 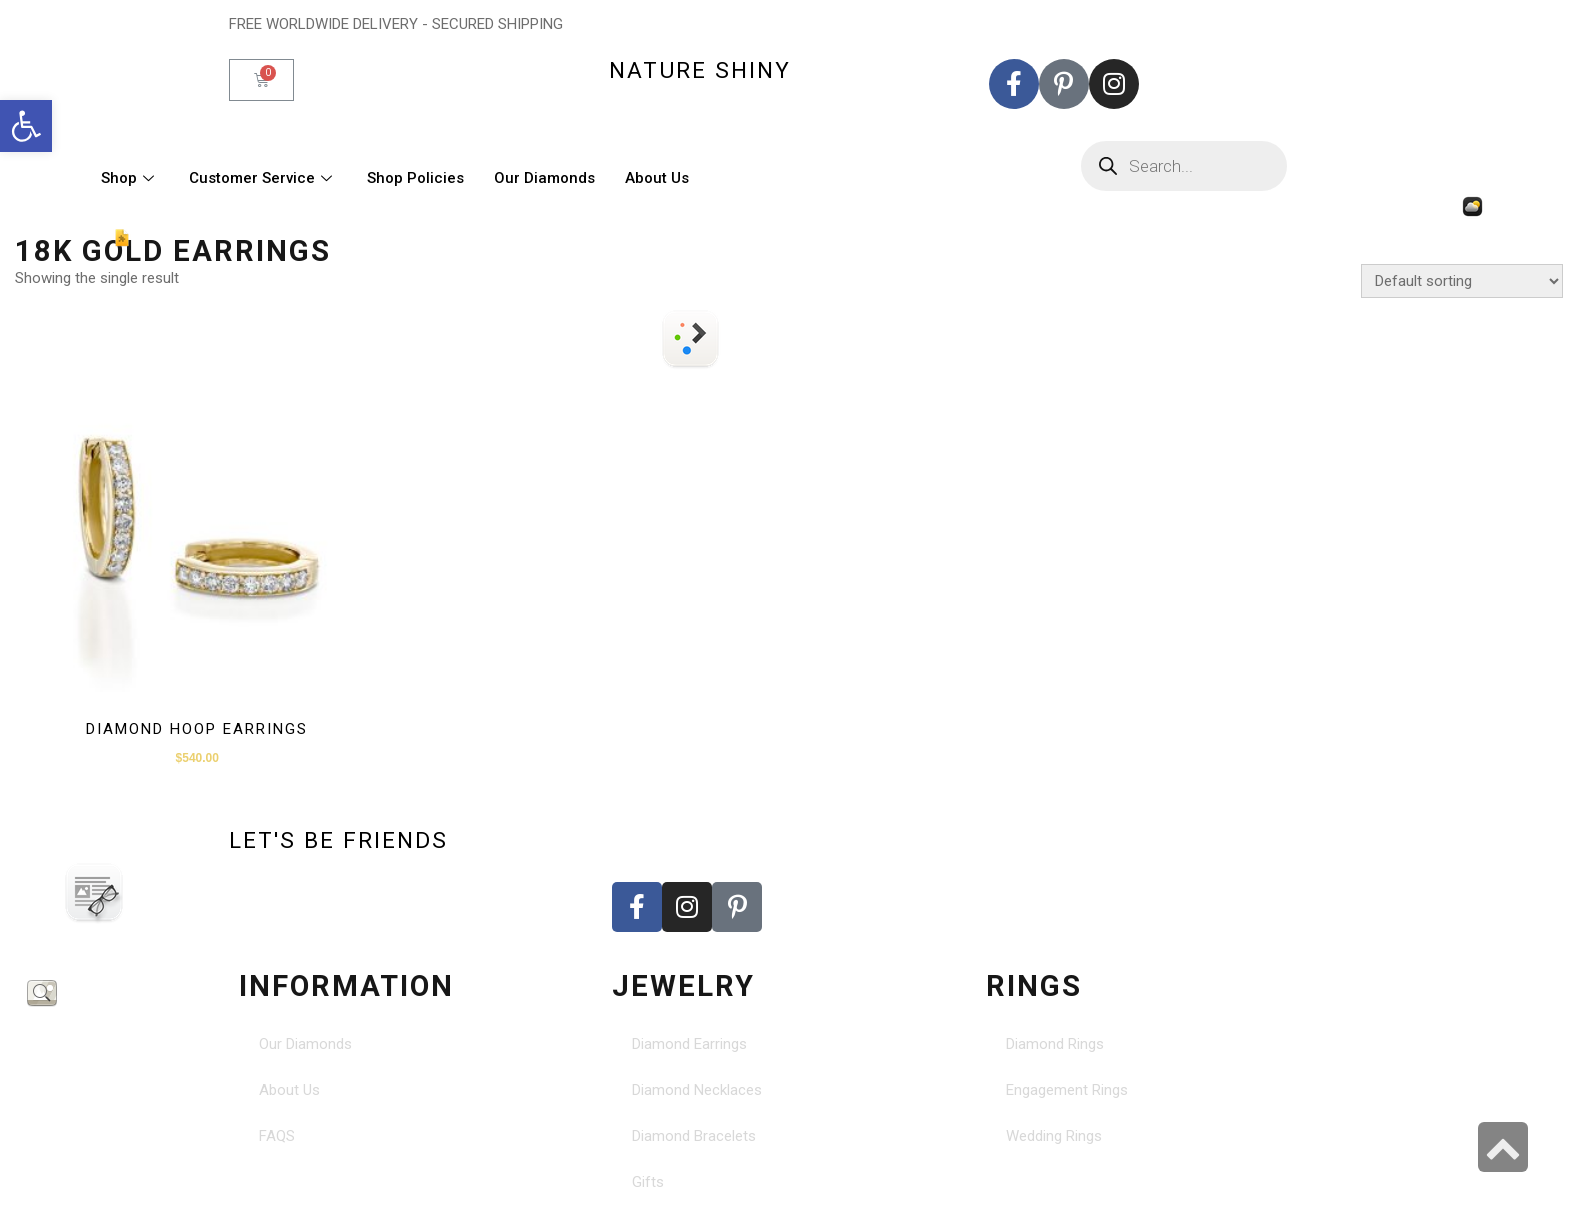 What do you see at coordinates (94, 892) in the screenshot?
I see `open gnome documents app` at bounding box center [94, 892].